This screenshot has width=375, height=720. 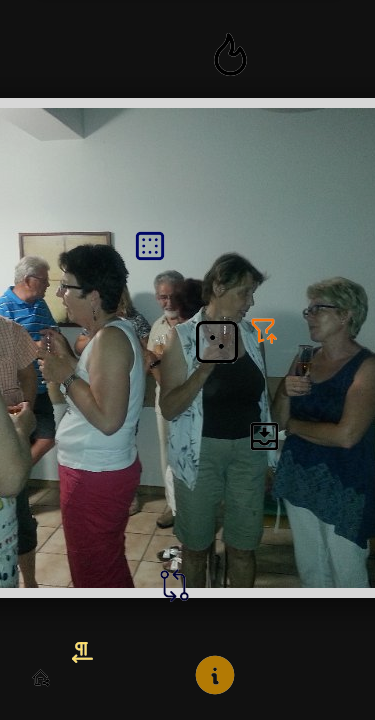 What do you see at coordinates (150, 246) in the screenshot?
I see `adjust padding or spacing within a container` at bounding box center [150, 246].